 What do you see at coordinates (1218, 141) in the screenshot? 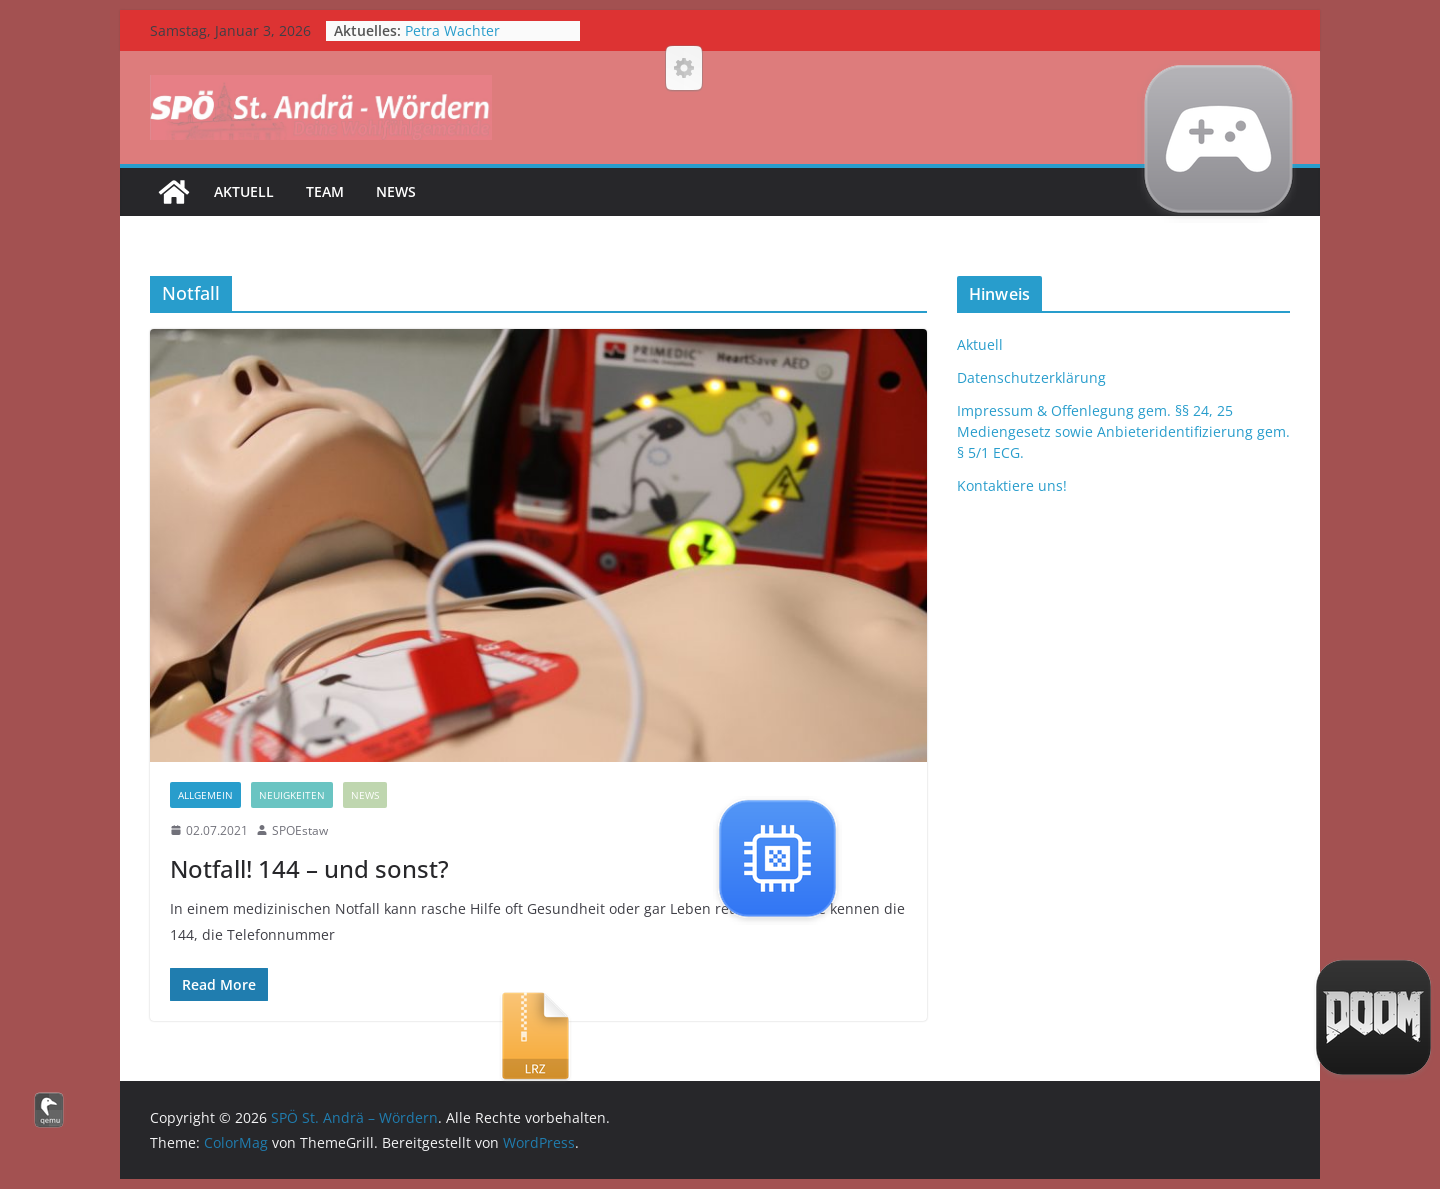
I see `access games settings or preferences` at bounding box center [1218, 141].